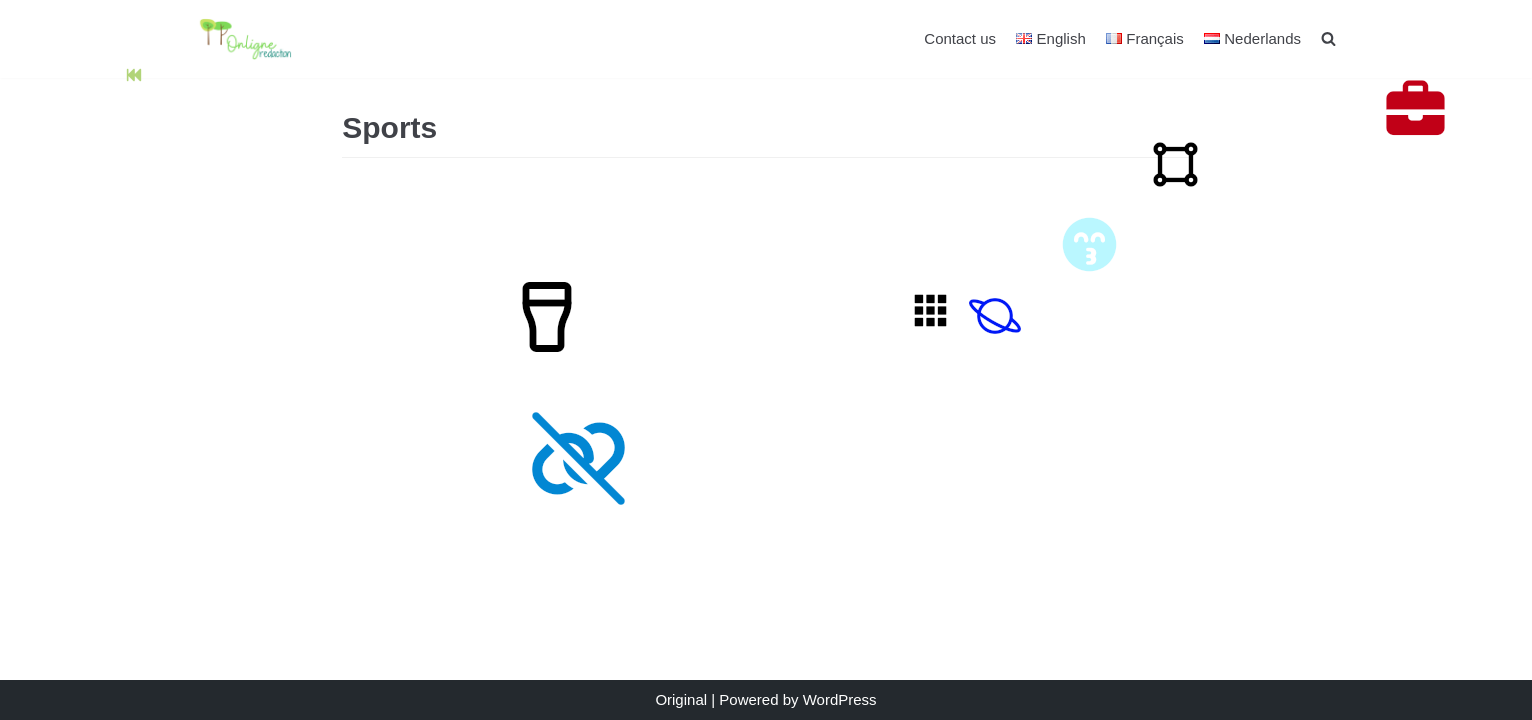 This screenshot has height=720, width=1532. I want to click on skip to previous track, so click(134, 75).